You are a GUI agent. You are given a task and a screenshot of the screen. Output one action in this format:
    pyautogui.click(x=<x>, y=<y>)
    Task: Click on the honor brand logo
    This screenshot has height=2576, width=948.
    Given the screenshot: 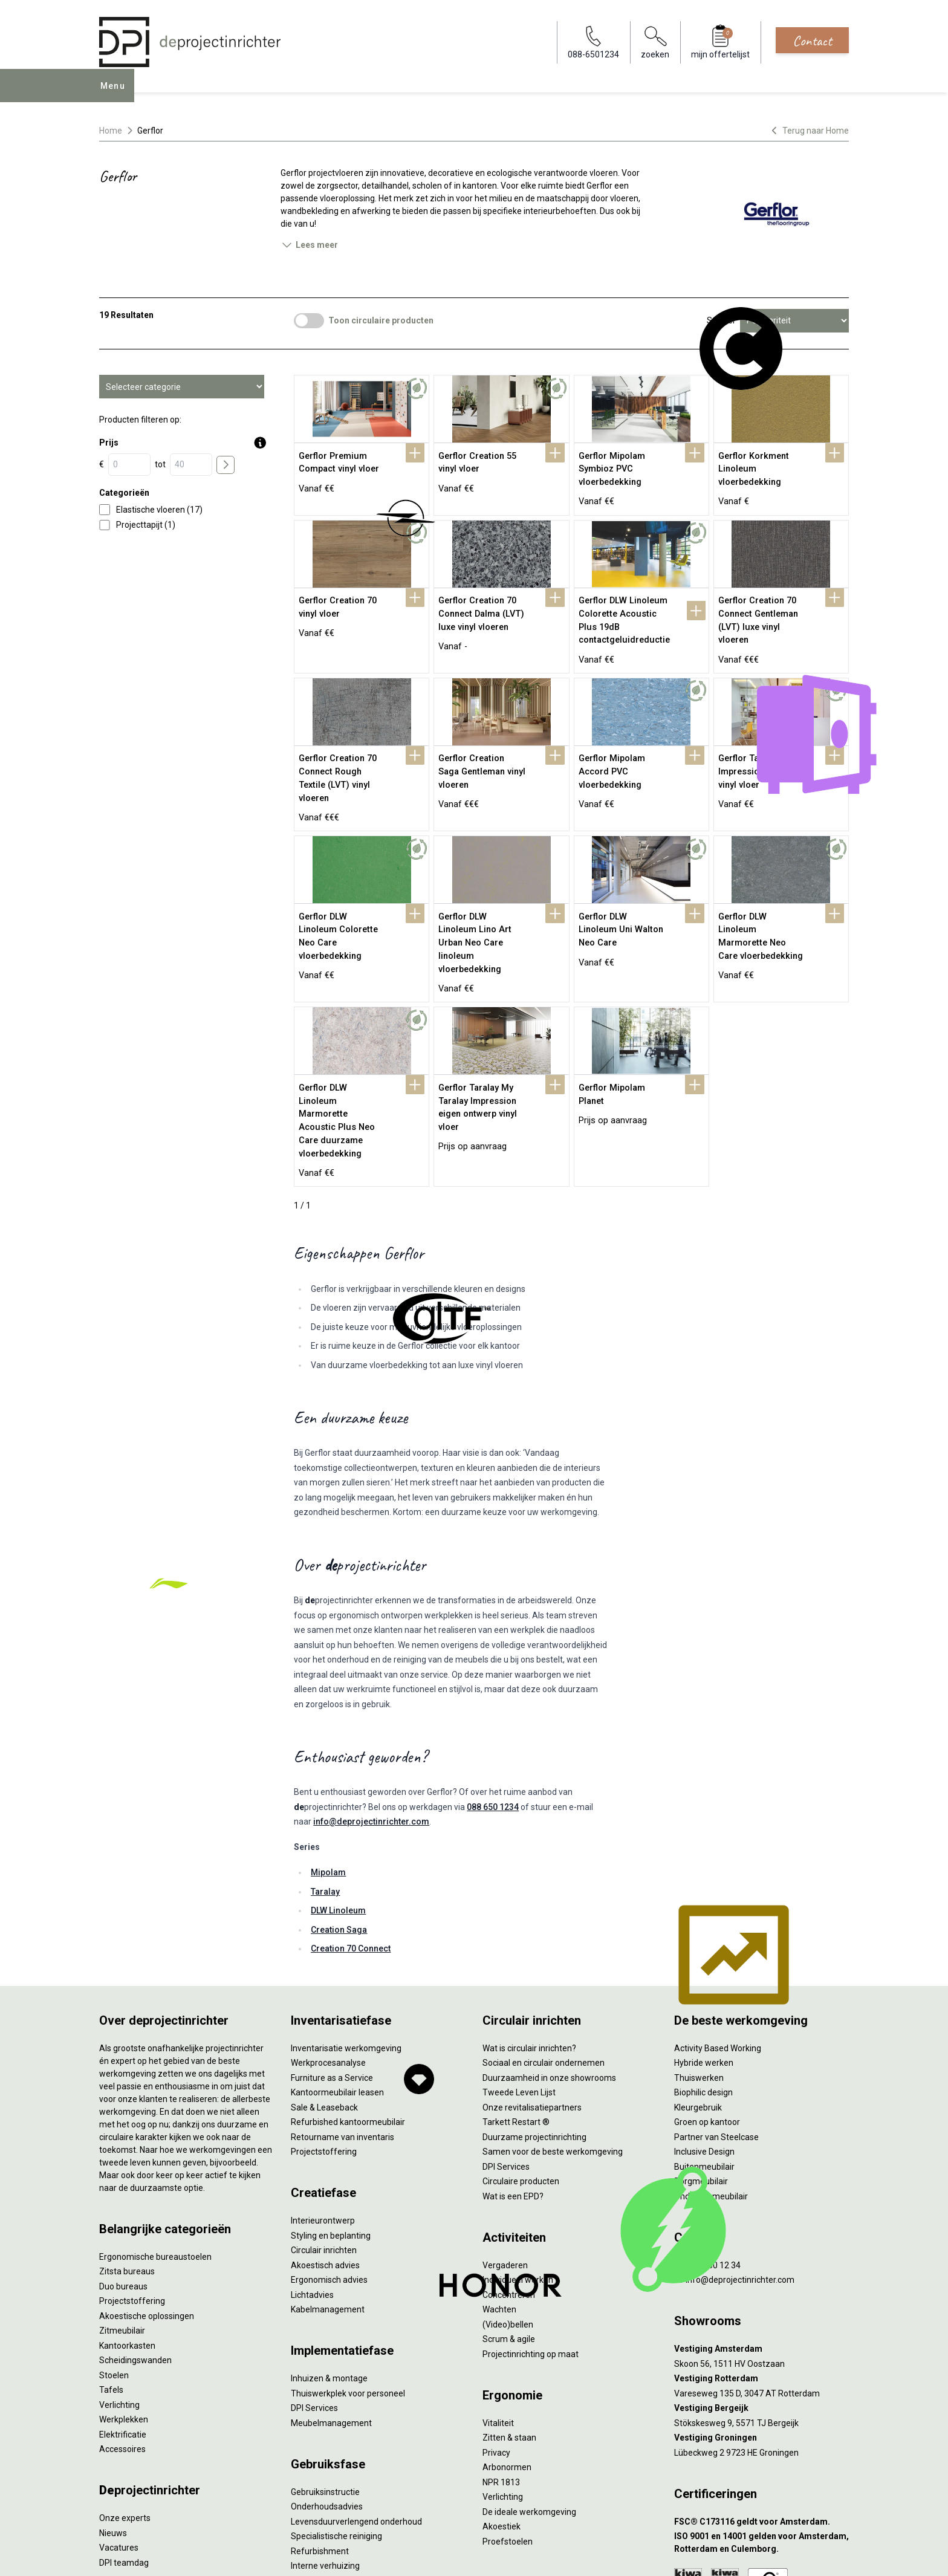 What is the action you would take?
    pyautogui.click(x=501, y=2285)
    